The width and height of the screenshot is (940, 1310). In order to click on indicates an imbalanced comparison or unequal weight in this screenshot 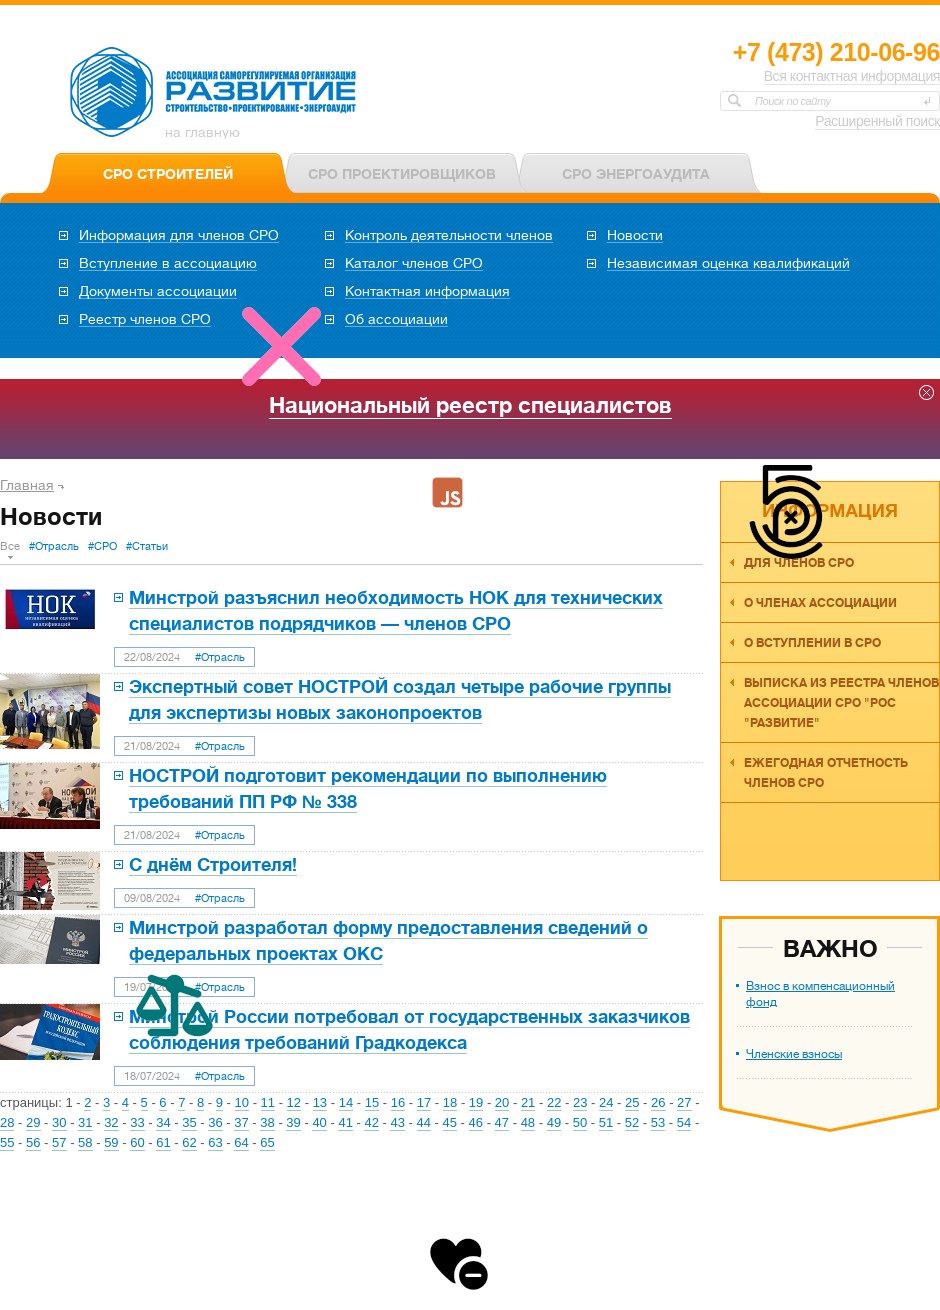, I will do `click(174, 1005)`.